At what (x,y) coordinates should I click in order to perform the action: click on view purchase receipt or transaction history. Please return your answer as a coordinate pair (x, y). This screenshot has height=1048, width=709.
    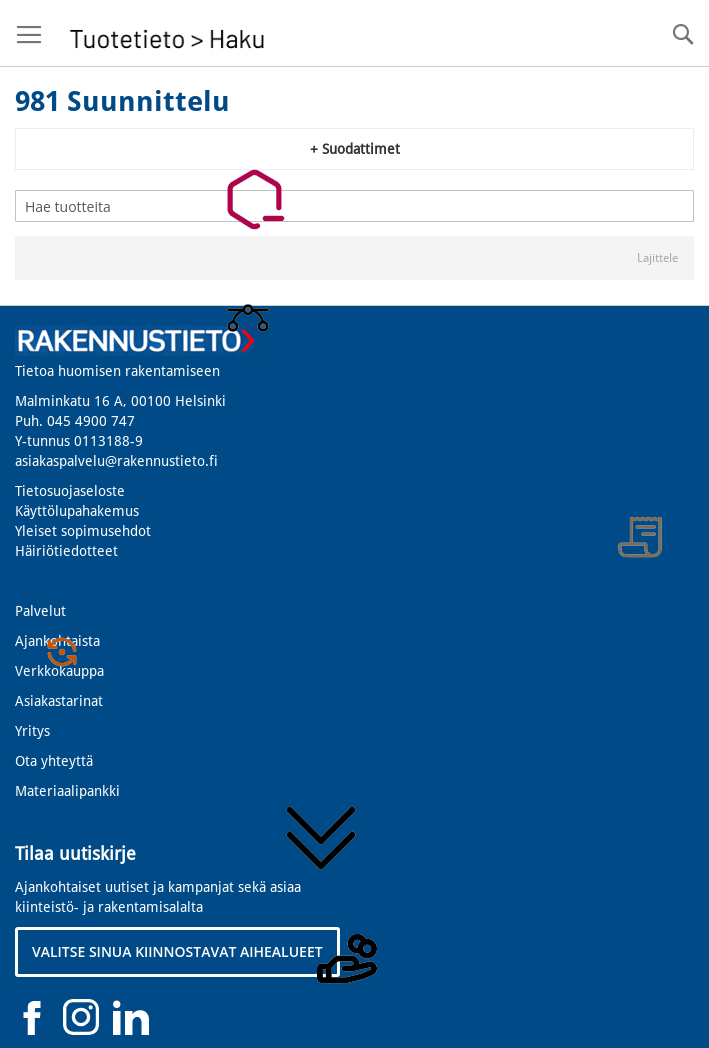
    Looking at the image, I should click on (640, 537).